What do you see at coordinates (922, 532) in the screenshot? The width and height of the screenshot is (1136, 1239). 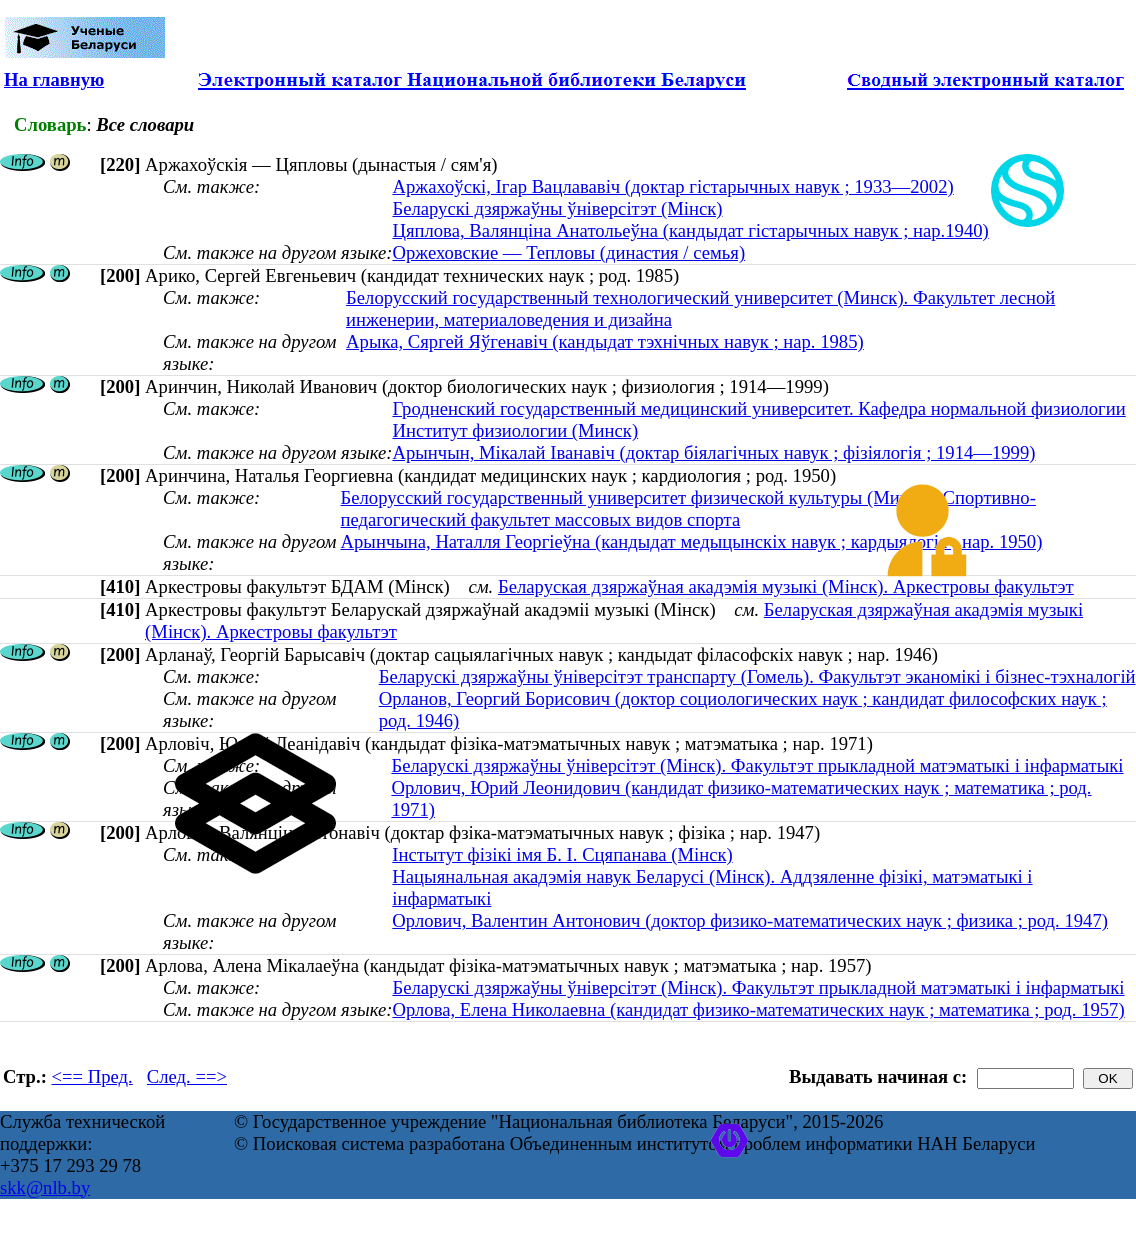 I see `access admin or administrator settings` at bounding box center [922, 532].